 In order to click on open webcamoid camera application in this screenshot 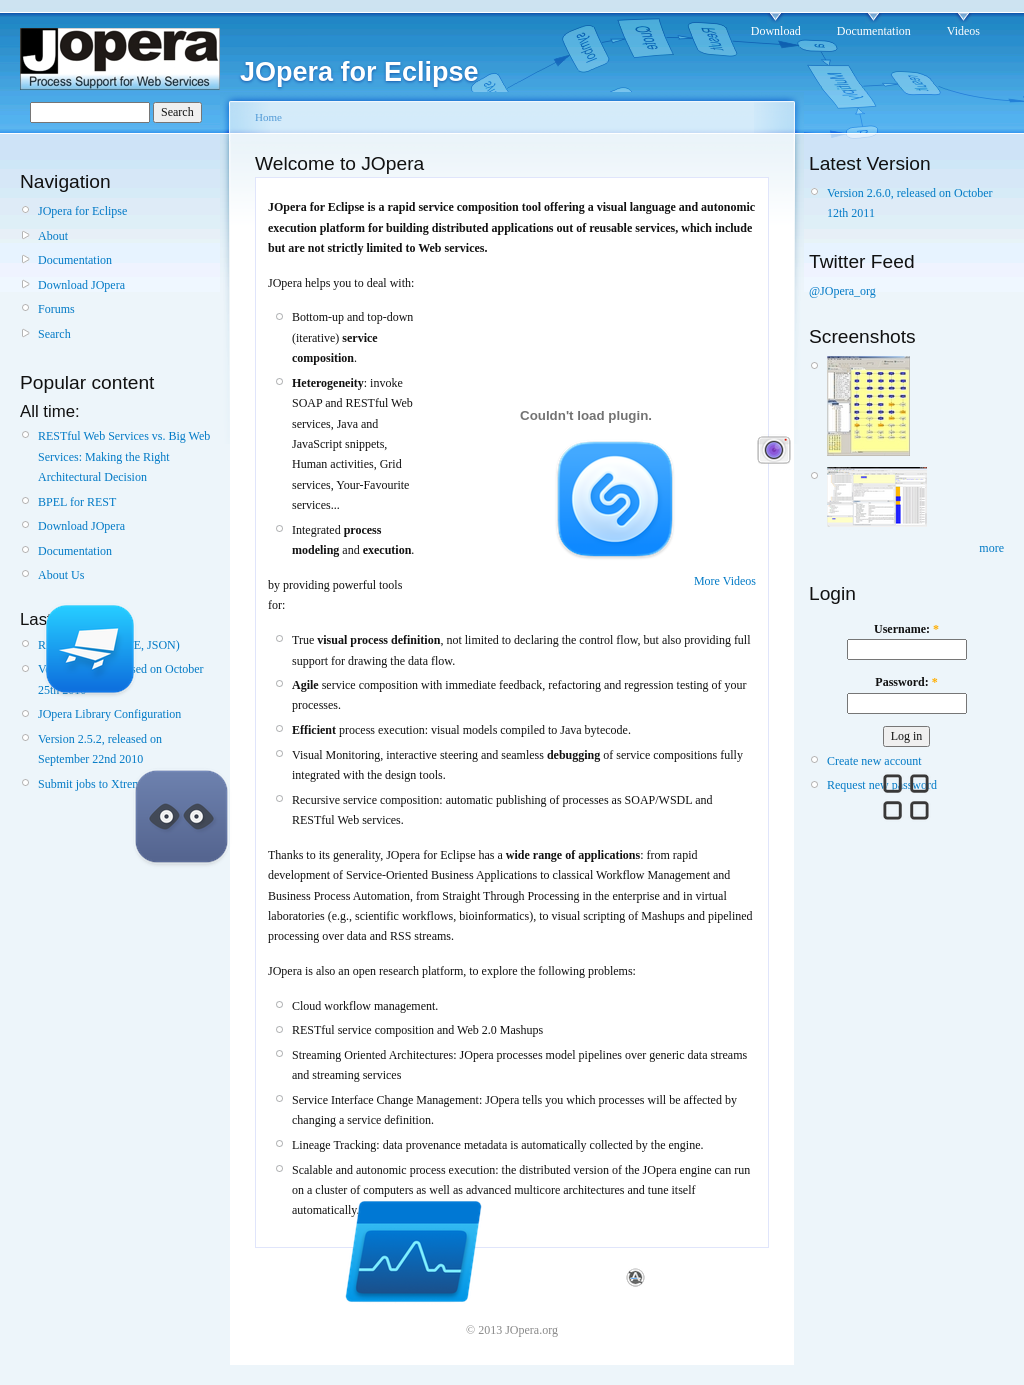, I will do `click(774, 450)`.